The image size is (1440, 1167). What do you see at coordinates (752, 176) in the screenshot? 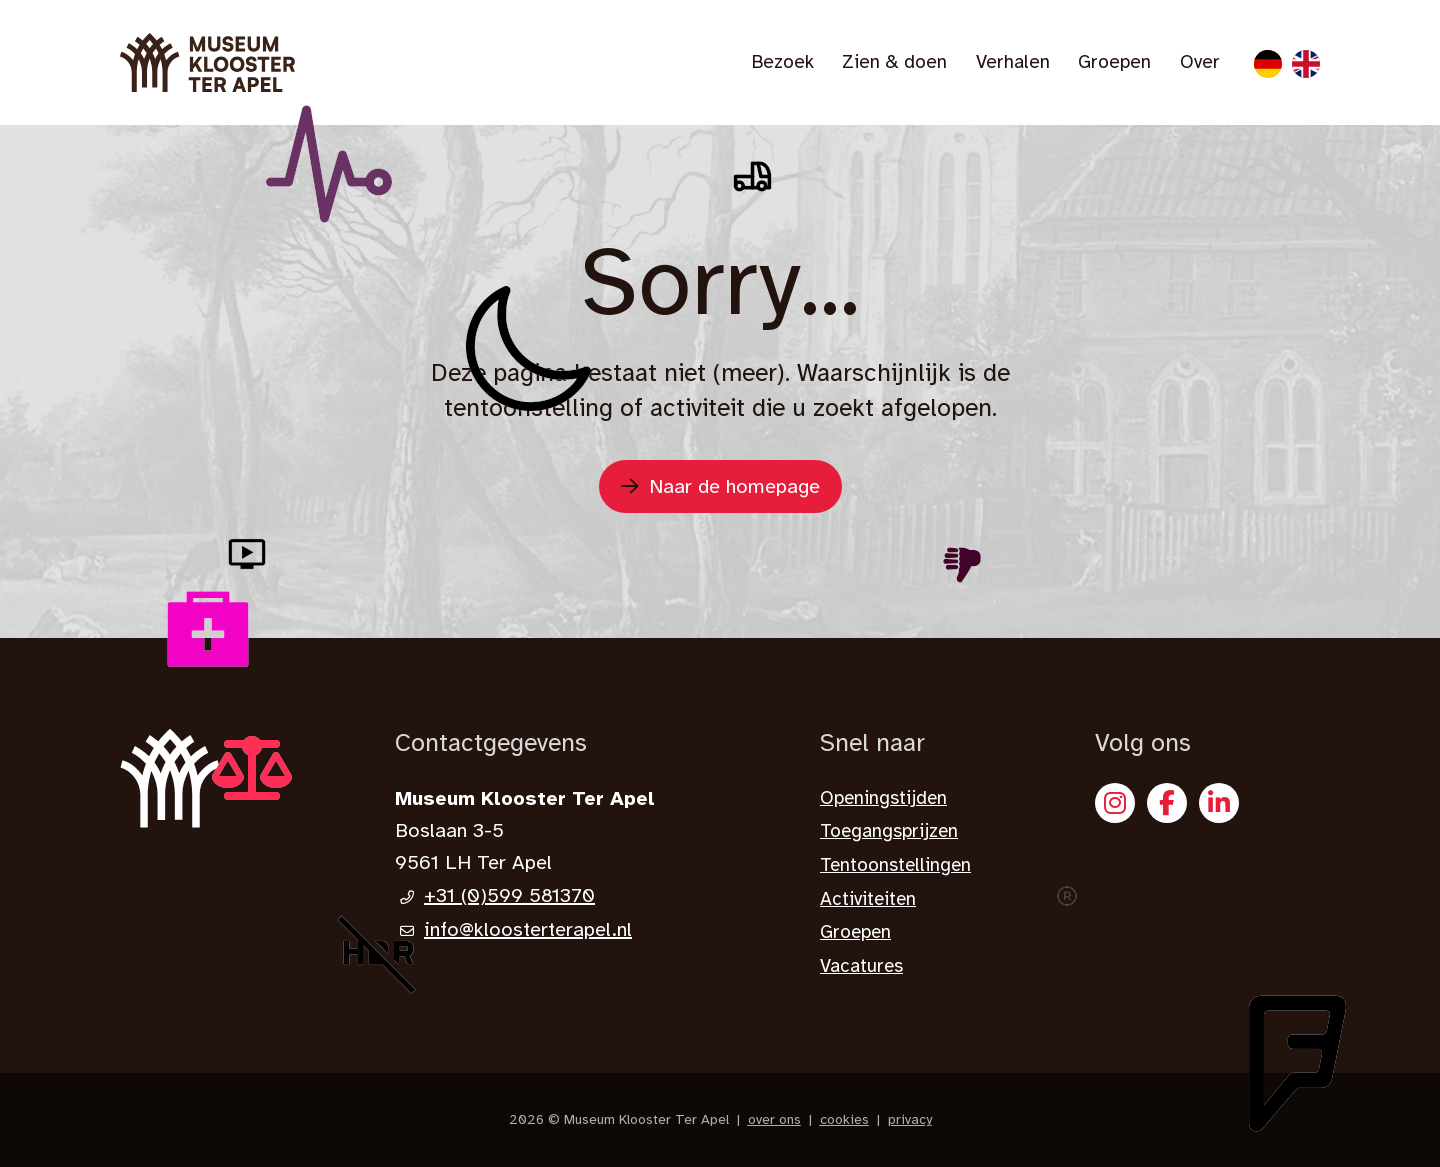
I see `track shipment or delivery status` at bounding box center [752, 176].